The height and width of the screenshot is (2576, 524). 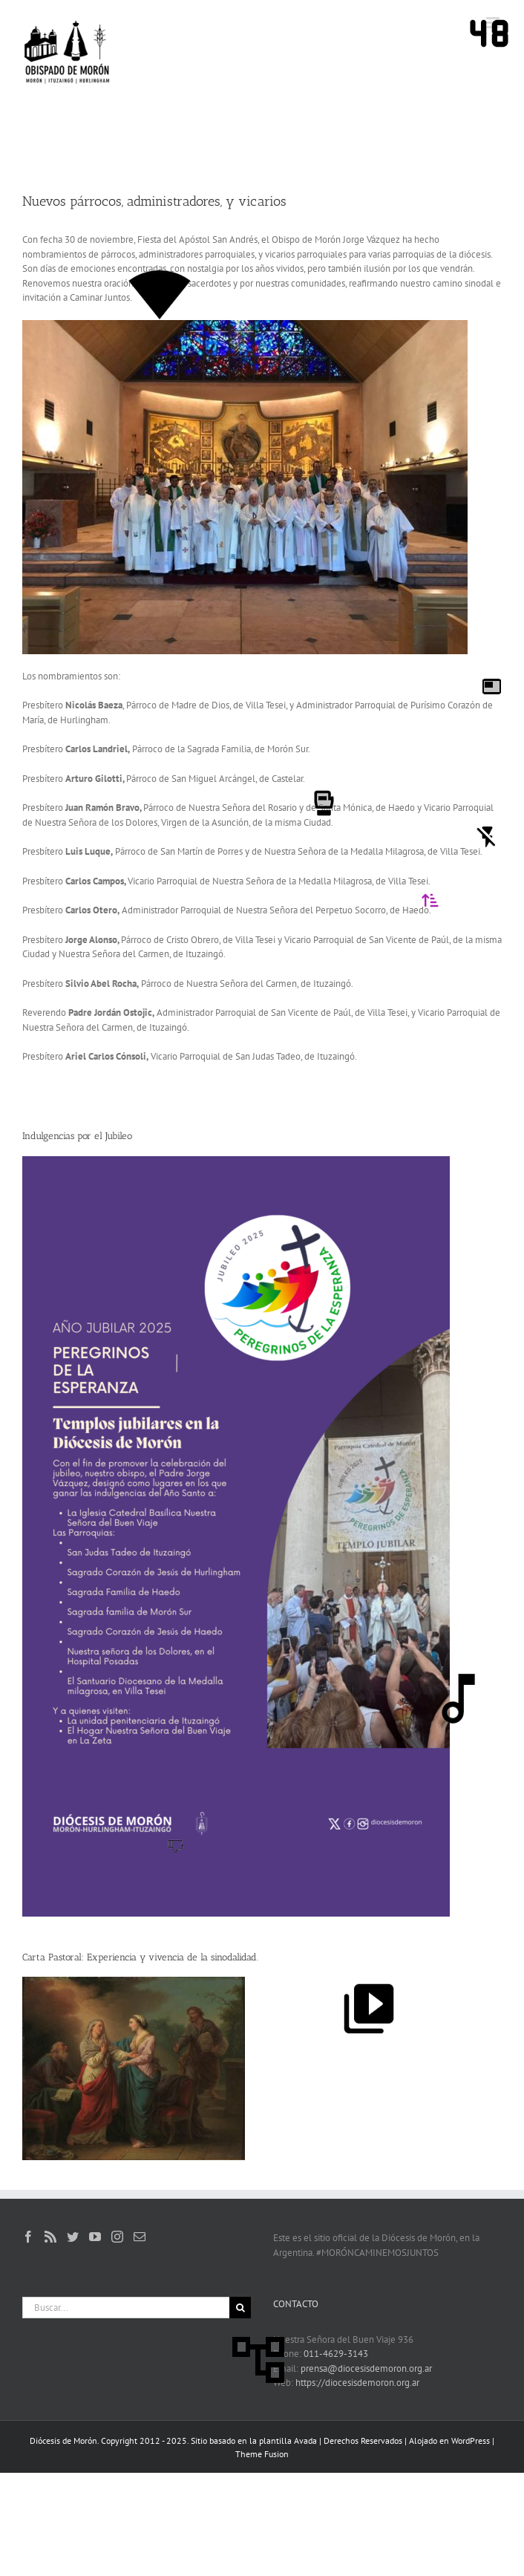 What do you see at coordinates (491, 686) in the screenshot?
I see `access featured or highlighted video content` at bounding box center [491, 686].